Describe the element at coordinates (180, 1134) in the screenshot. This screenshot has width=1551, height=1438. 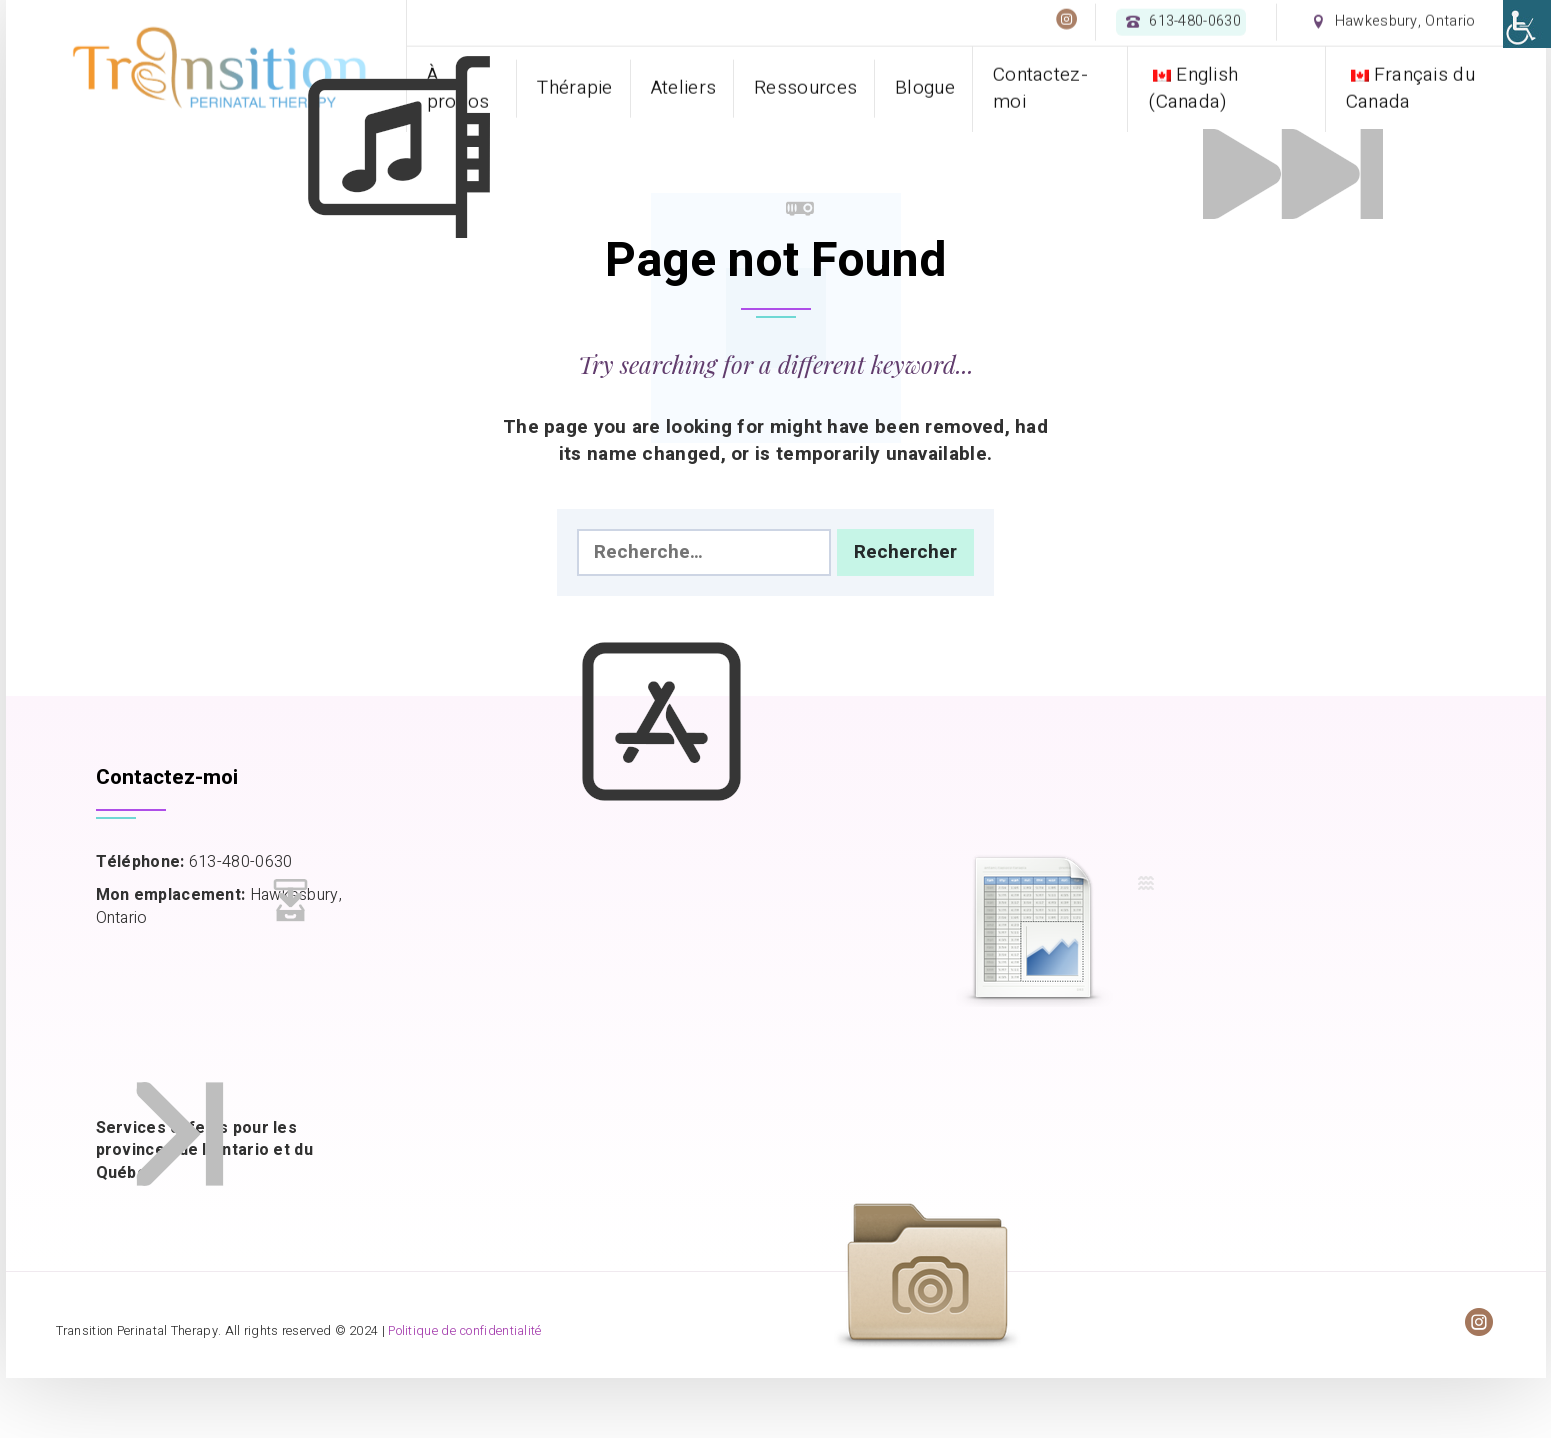
I see `skip to the end of a list or playlist` at that location.